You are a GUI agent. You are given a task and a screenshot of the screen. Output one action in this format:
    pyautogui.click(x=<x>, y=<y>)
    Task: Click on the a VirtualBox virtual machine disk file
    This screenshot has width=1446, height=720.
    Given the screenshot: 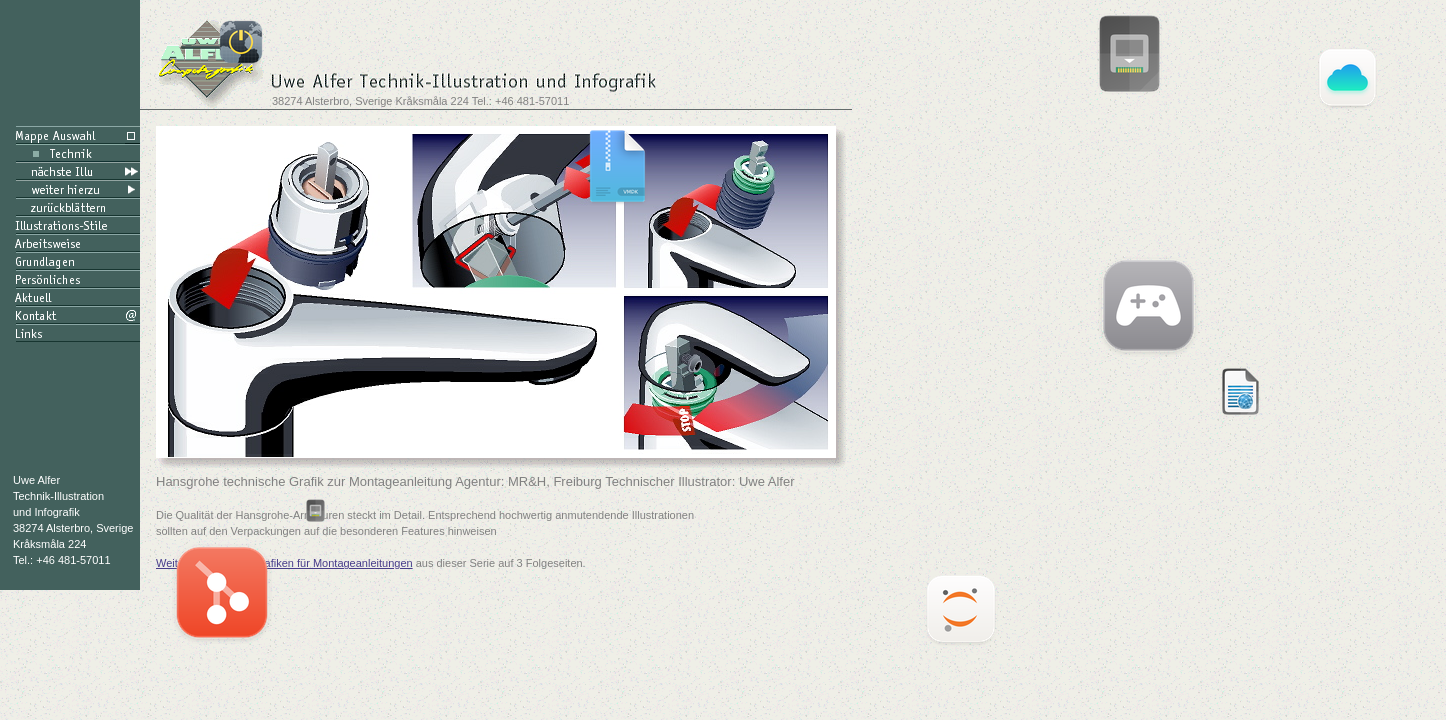 What is the action you would take?
    pyautogui.click(x=617, y=167)
    